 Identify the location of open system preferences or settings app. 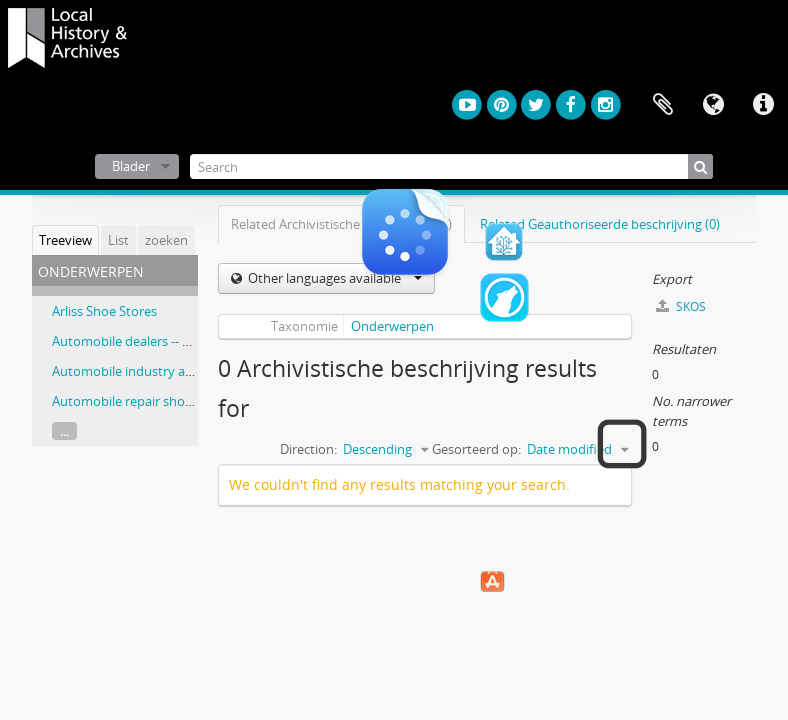
(405, 232).